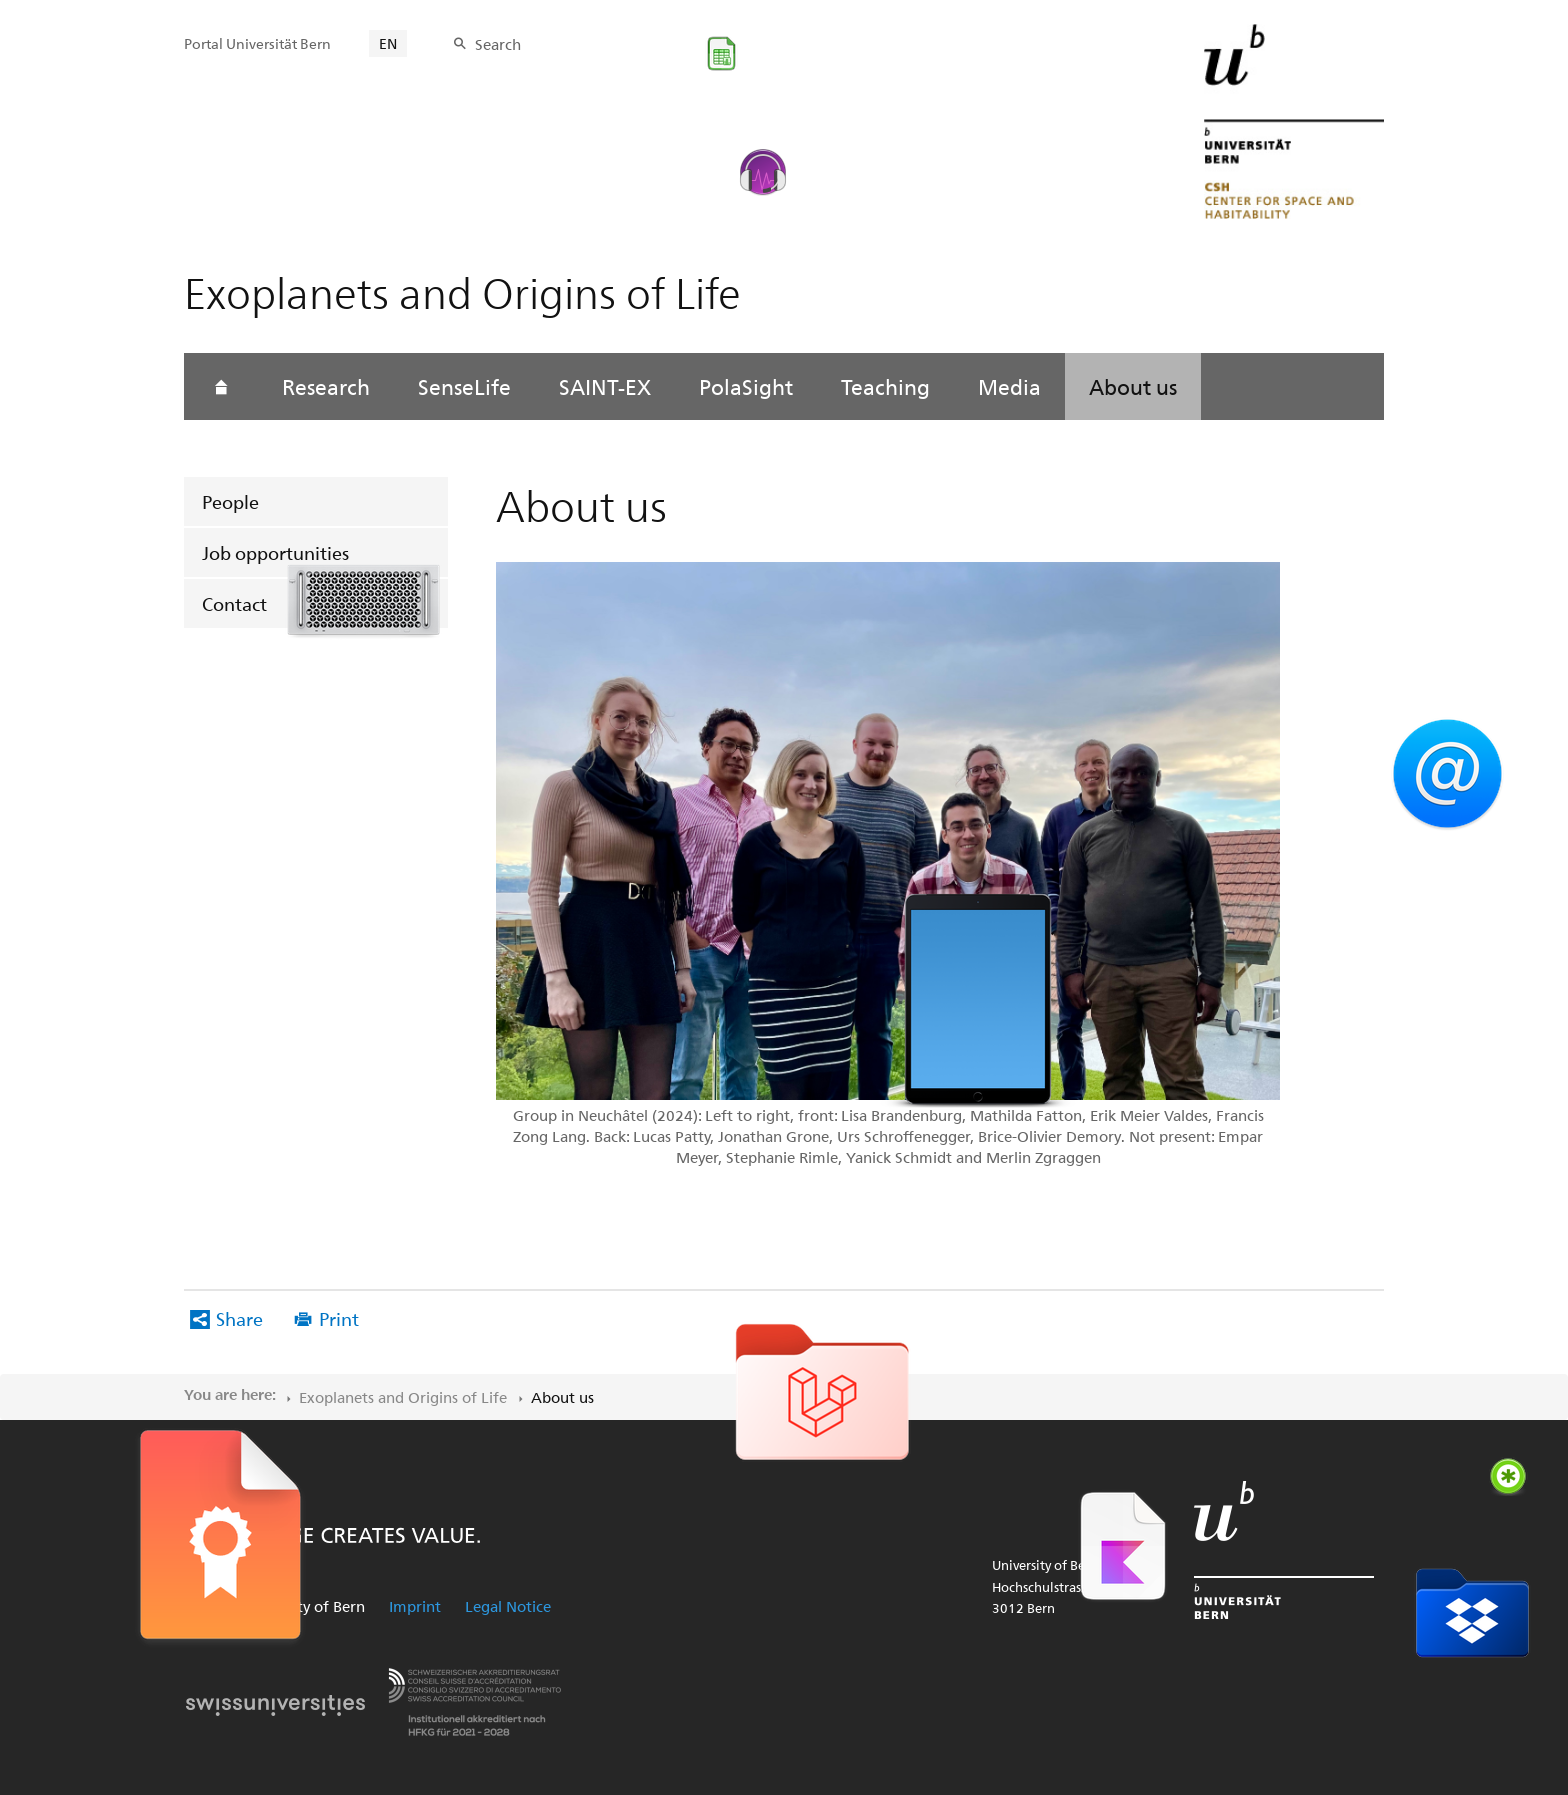 This screenshot has height=1795, width=1568. I want to click on indicates a mac pro rackmount server in system preferences, so click(363, 599).